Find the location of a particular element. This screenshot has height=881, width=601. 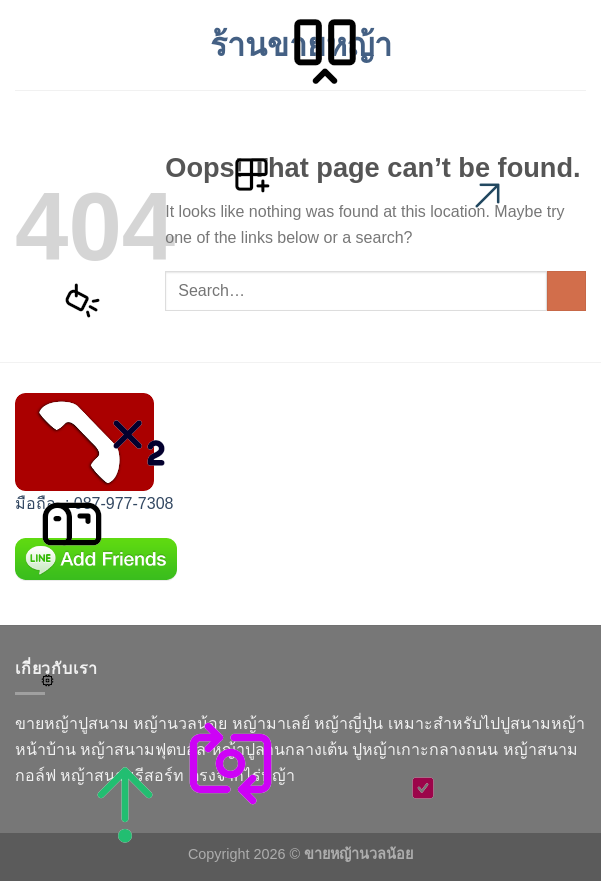

view device memory or RAM usage is located at coordinates (47, 680).